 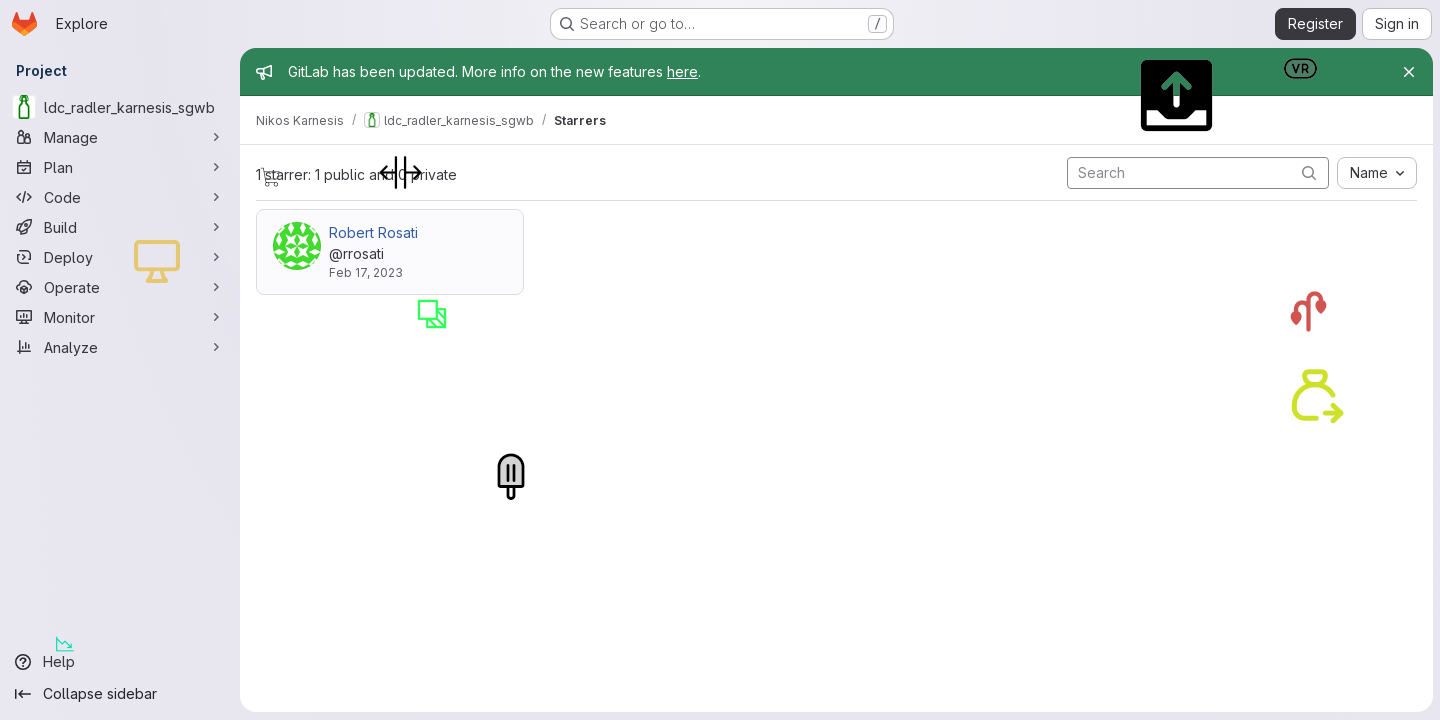 What do you see at coordinates (400, 172) in the screenshot?
I see `split view horizontally` at bounding box center [400, 172].